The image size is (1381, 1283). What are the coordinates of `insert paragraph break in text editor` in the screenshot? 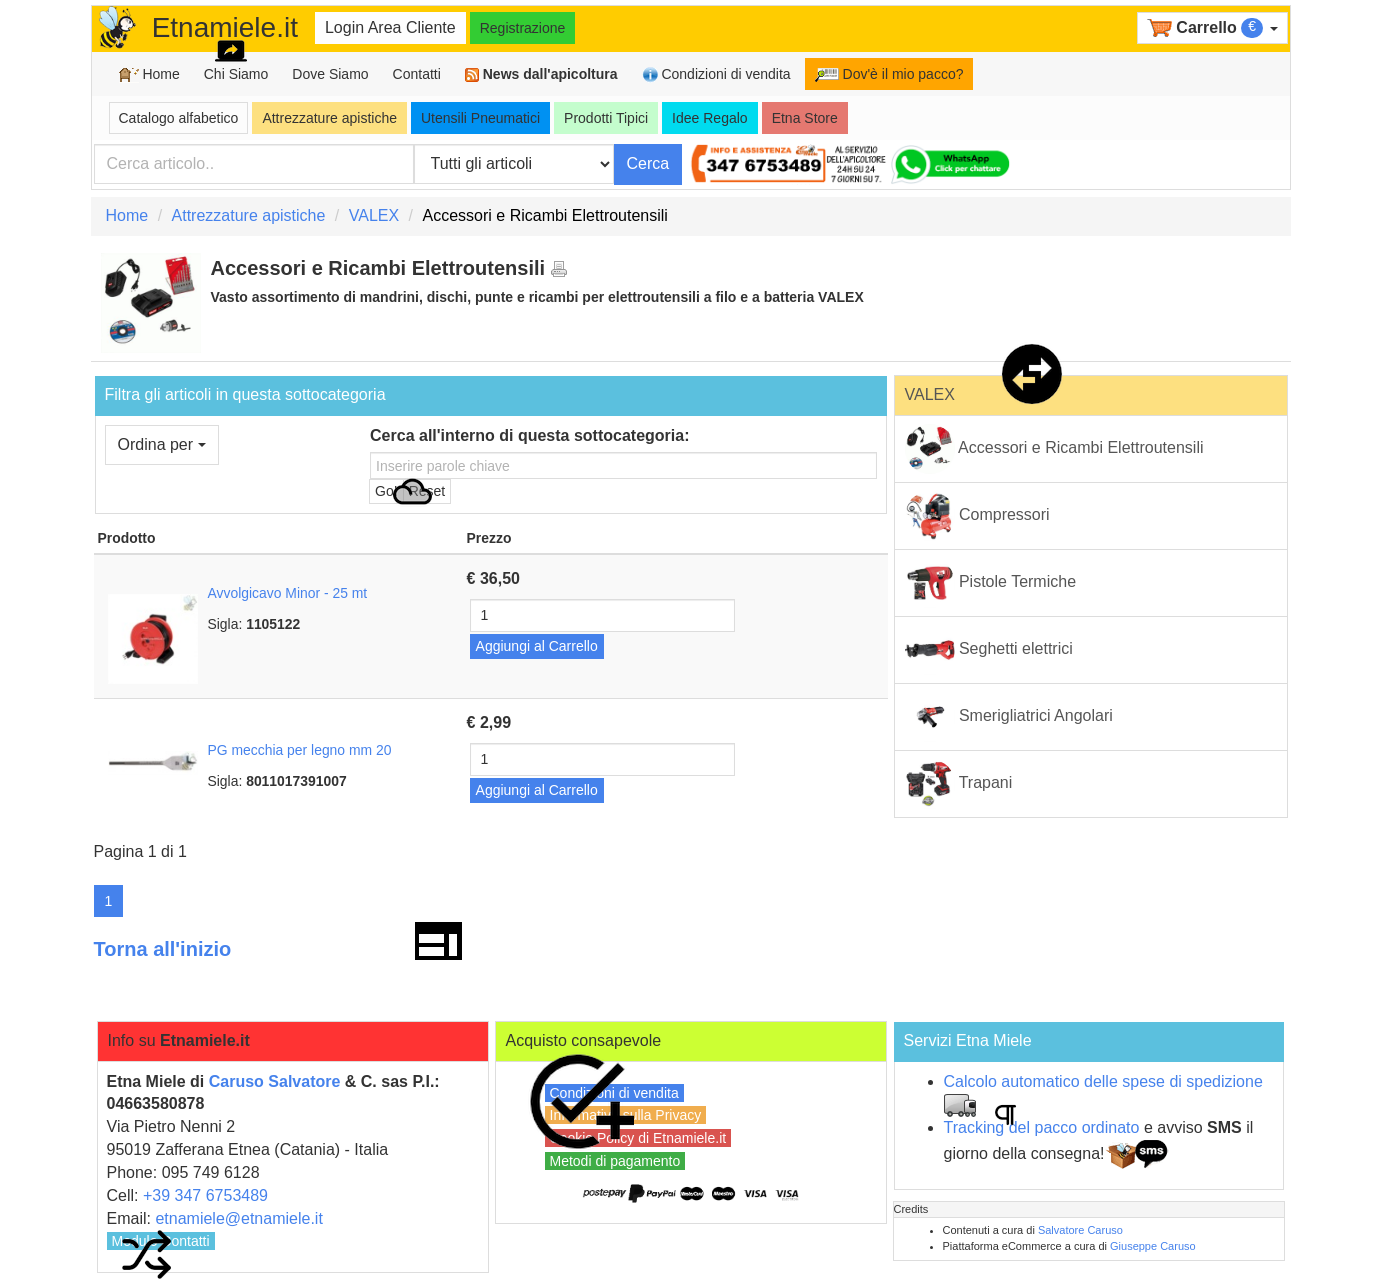 It's located at (1006, 1115).